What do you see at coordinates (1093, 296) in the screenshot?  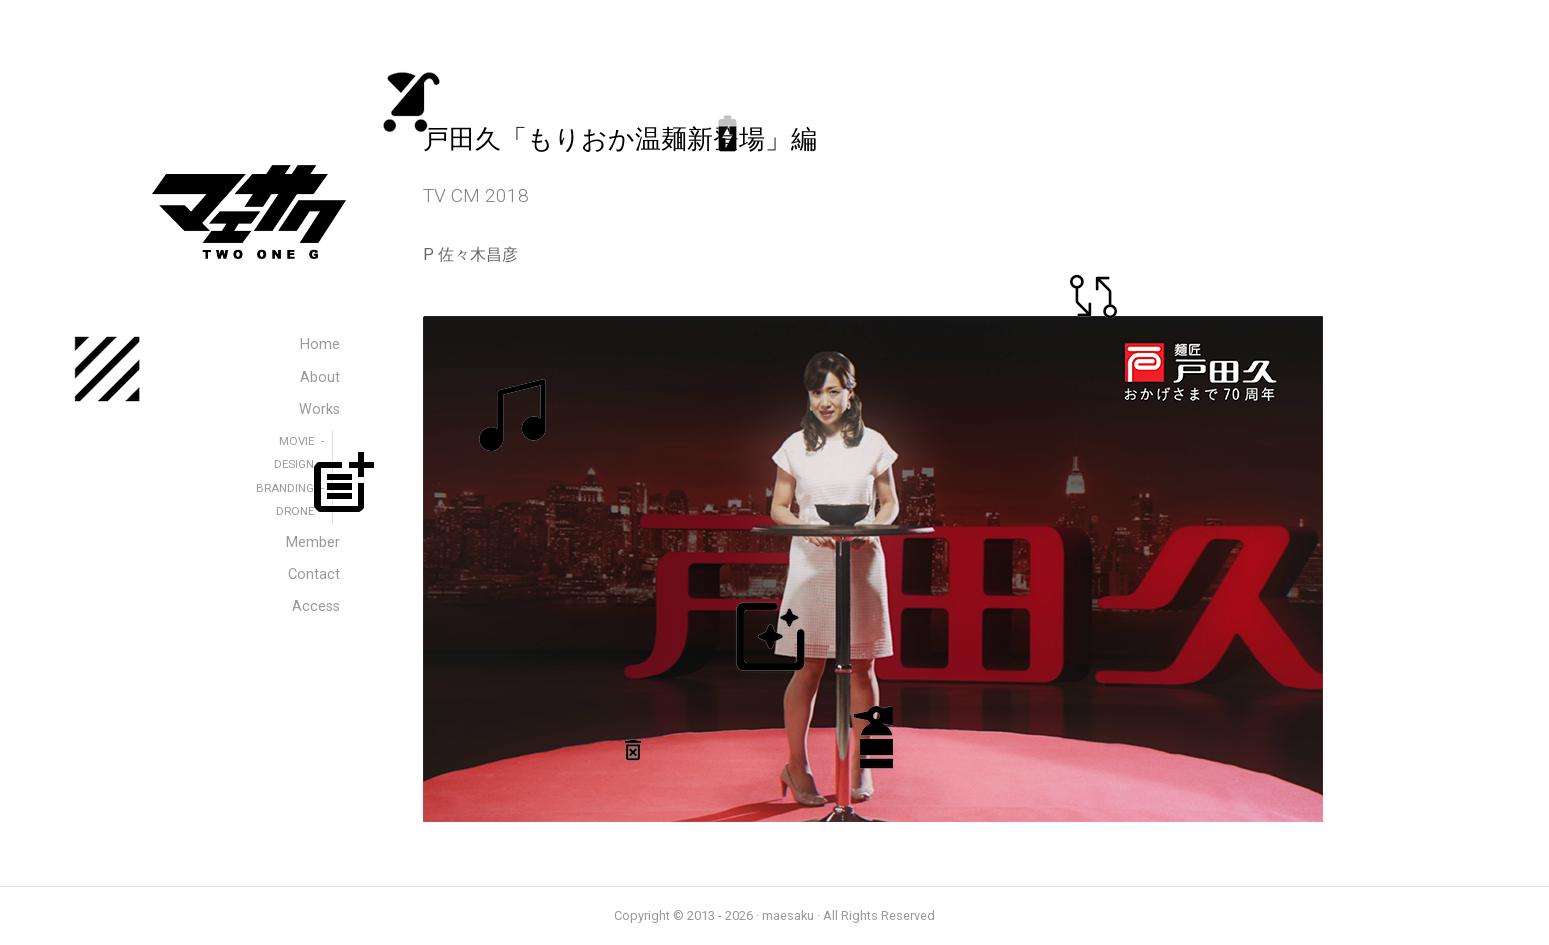 I see `view code differences between versions` at bounding box center [1093, 296].